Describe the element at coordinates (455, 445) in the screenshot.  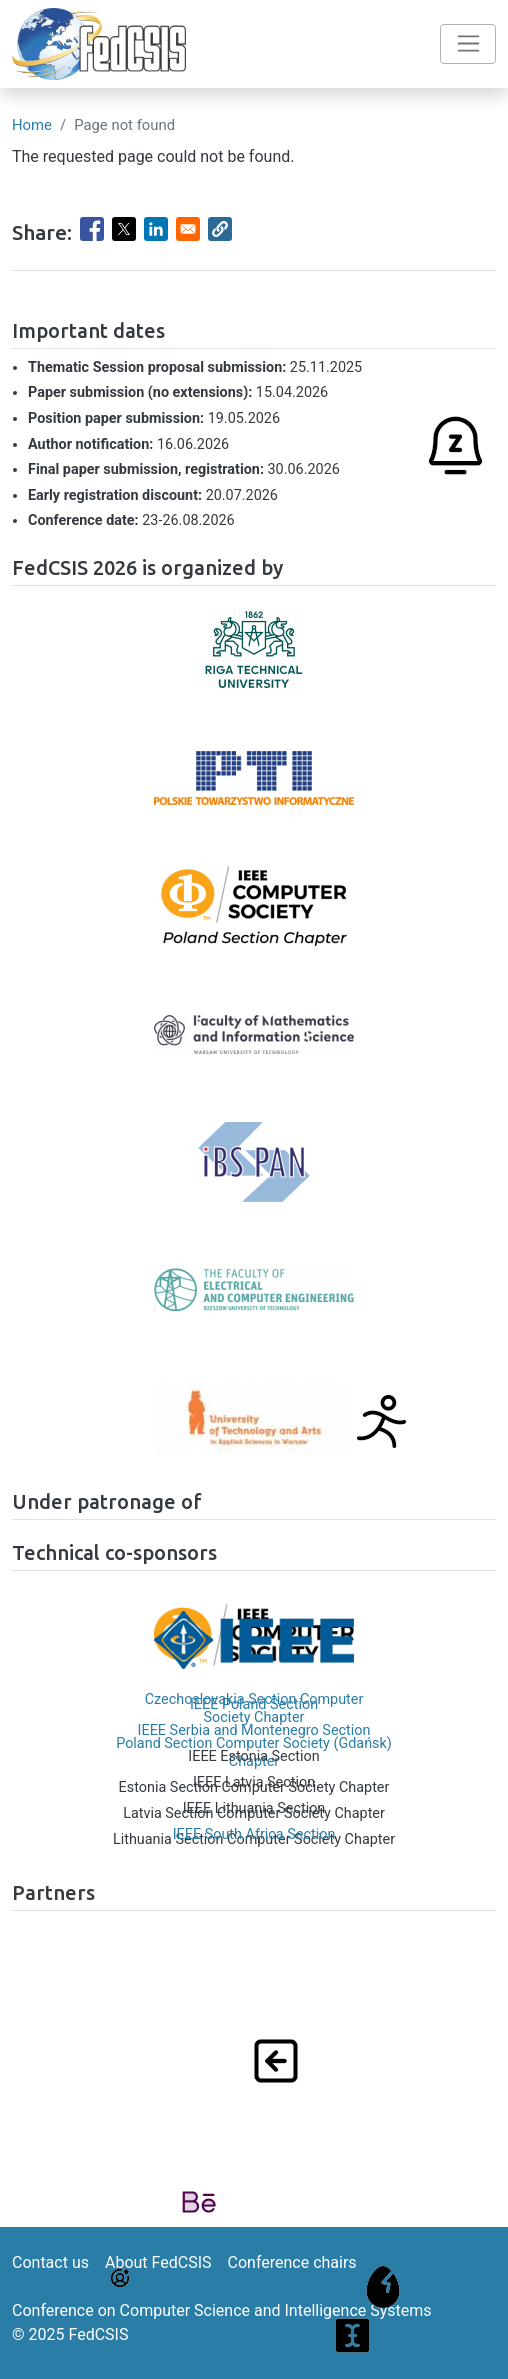
I see `mute or snooze notifications` at that location.